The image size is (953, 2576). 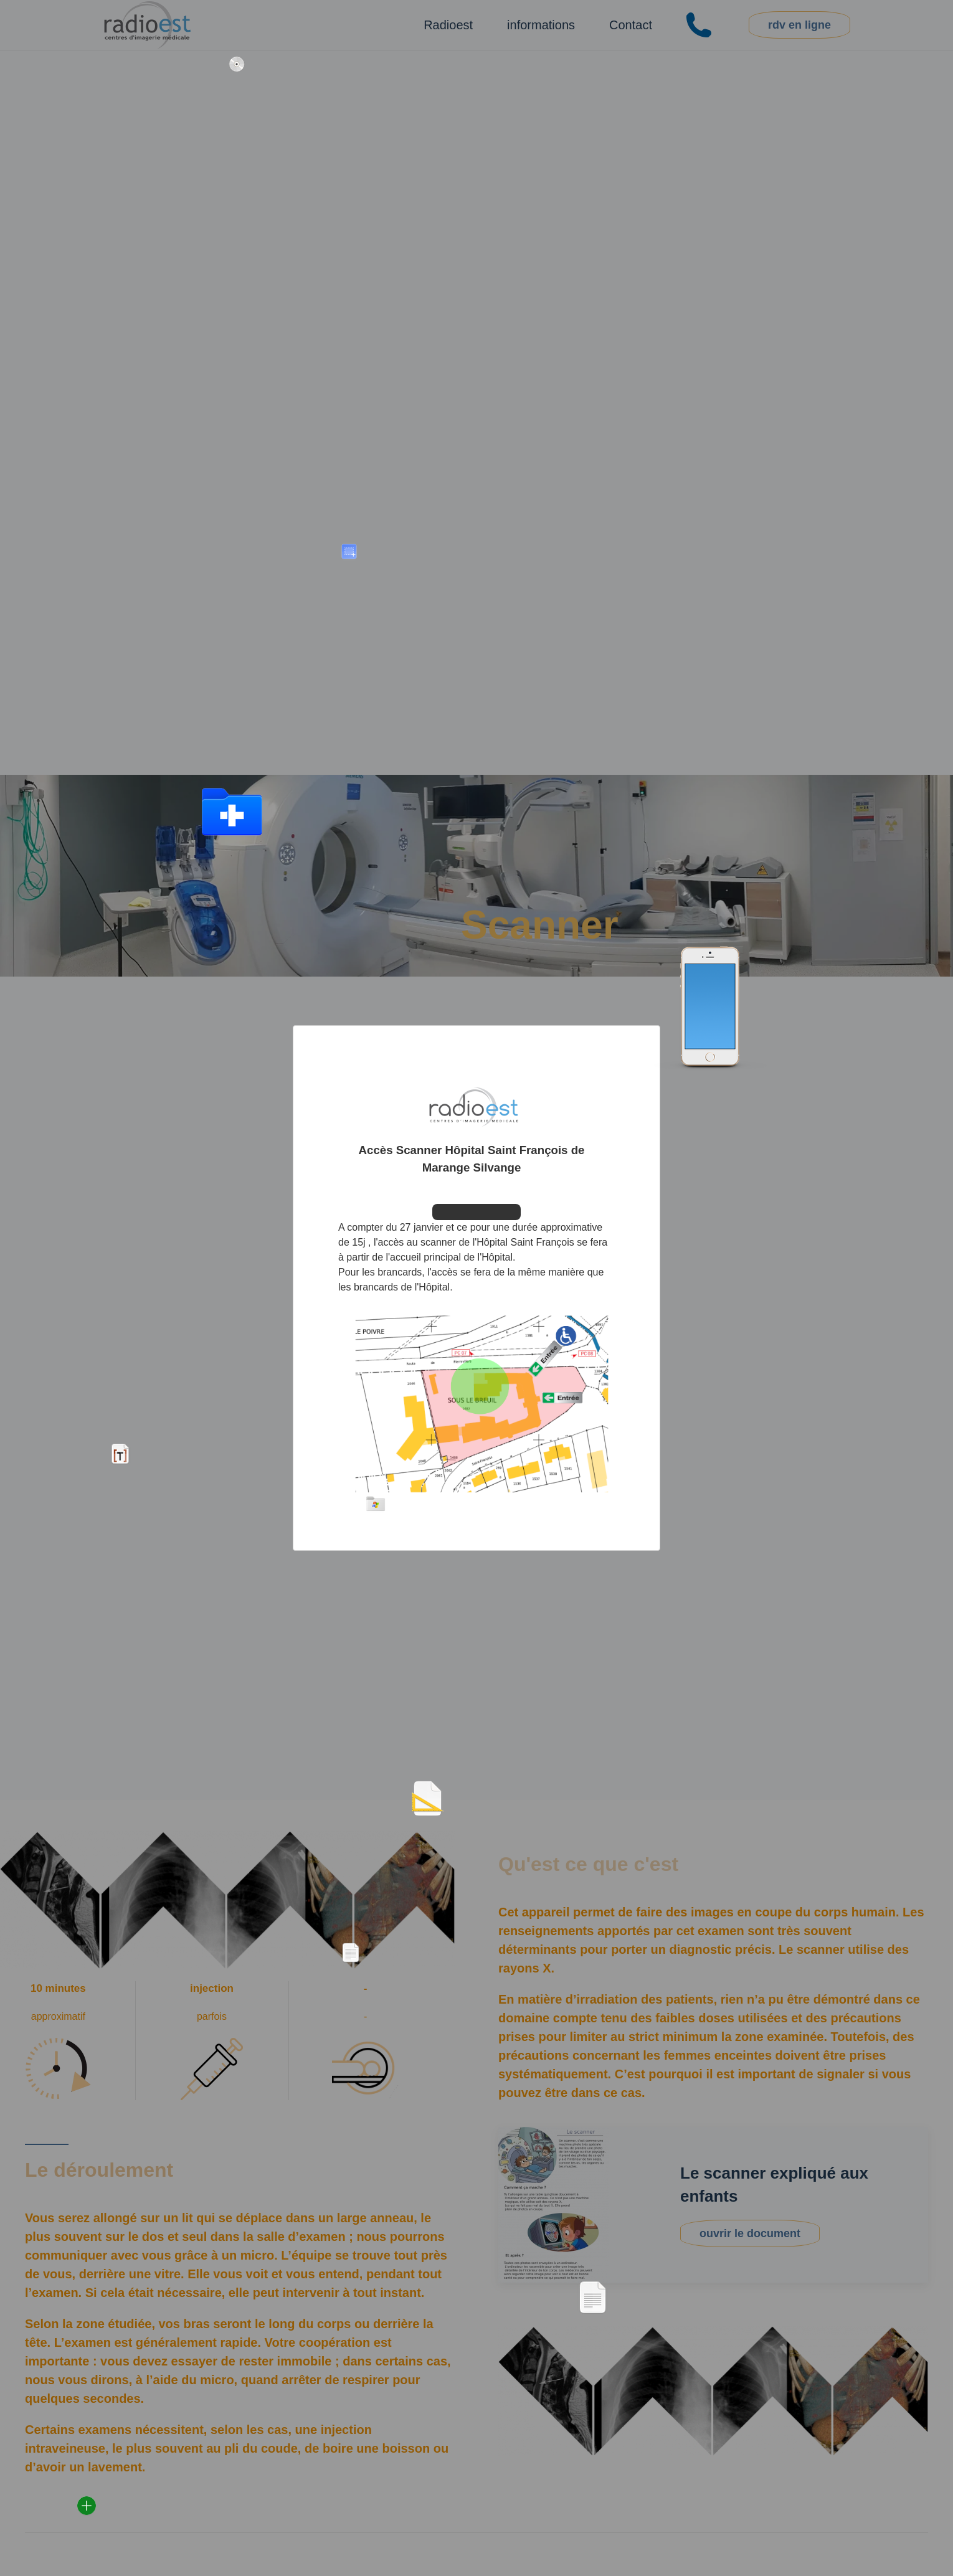 What do you see at coordinates (592, 2297) in the screenshot?
I see `a plain text file` at bounding box center [592, 2297].